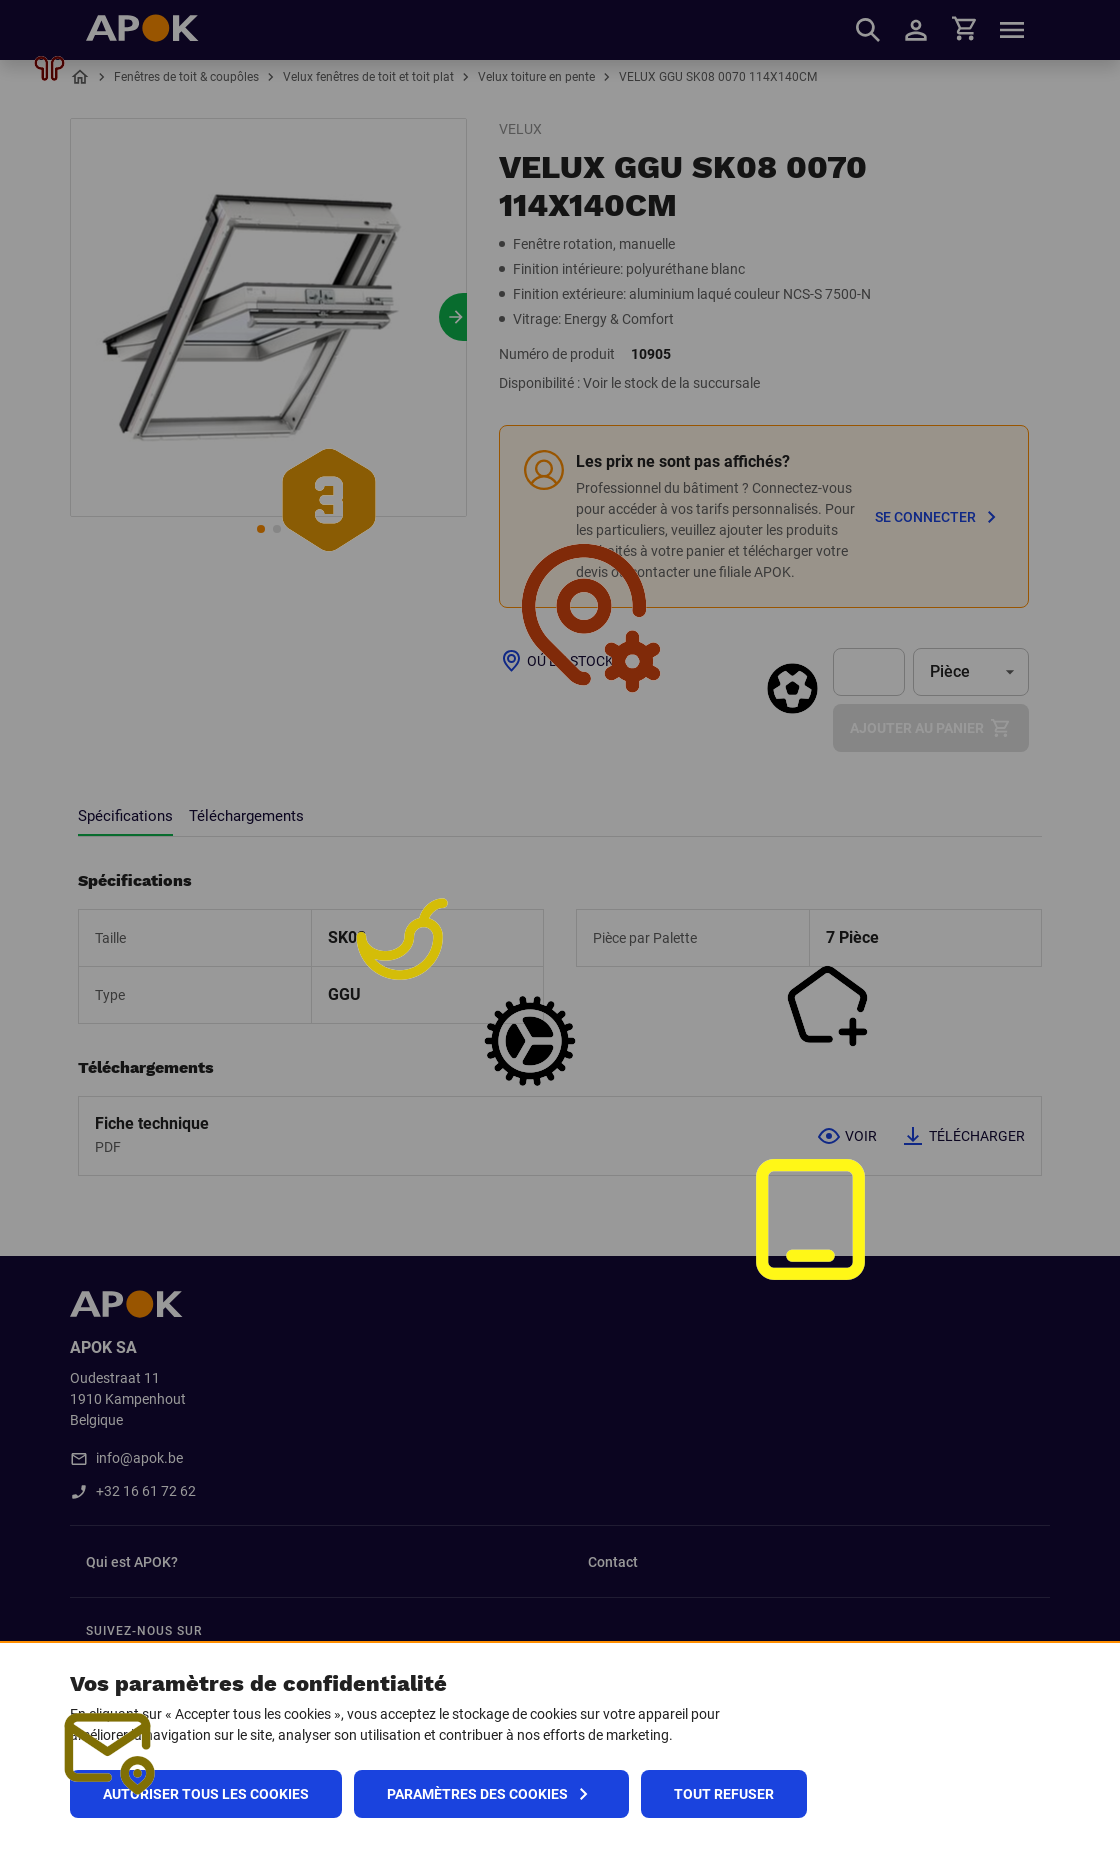 This screenshot has width=1120, height=1858. I want to click on view location-tagged emails, so click(107, 1747).